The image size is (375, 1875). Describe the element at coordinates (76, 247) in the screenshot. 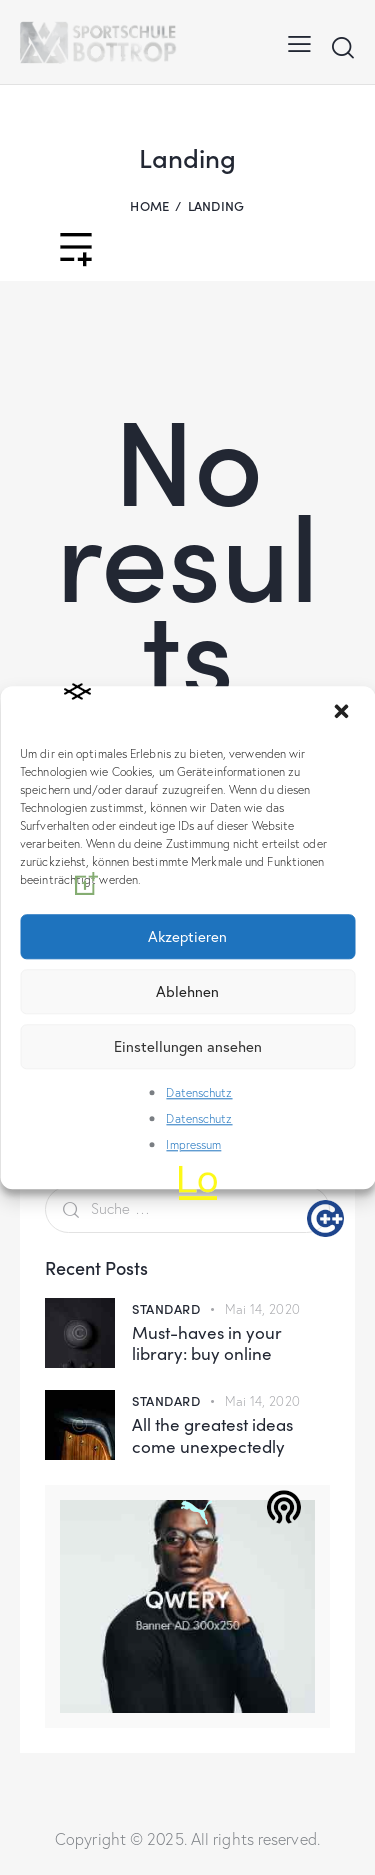

I see `add a new menu item` at that location.